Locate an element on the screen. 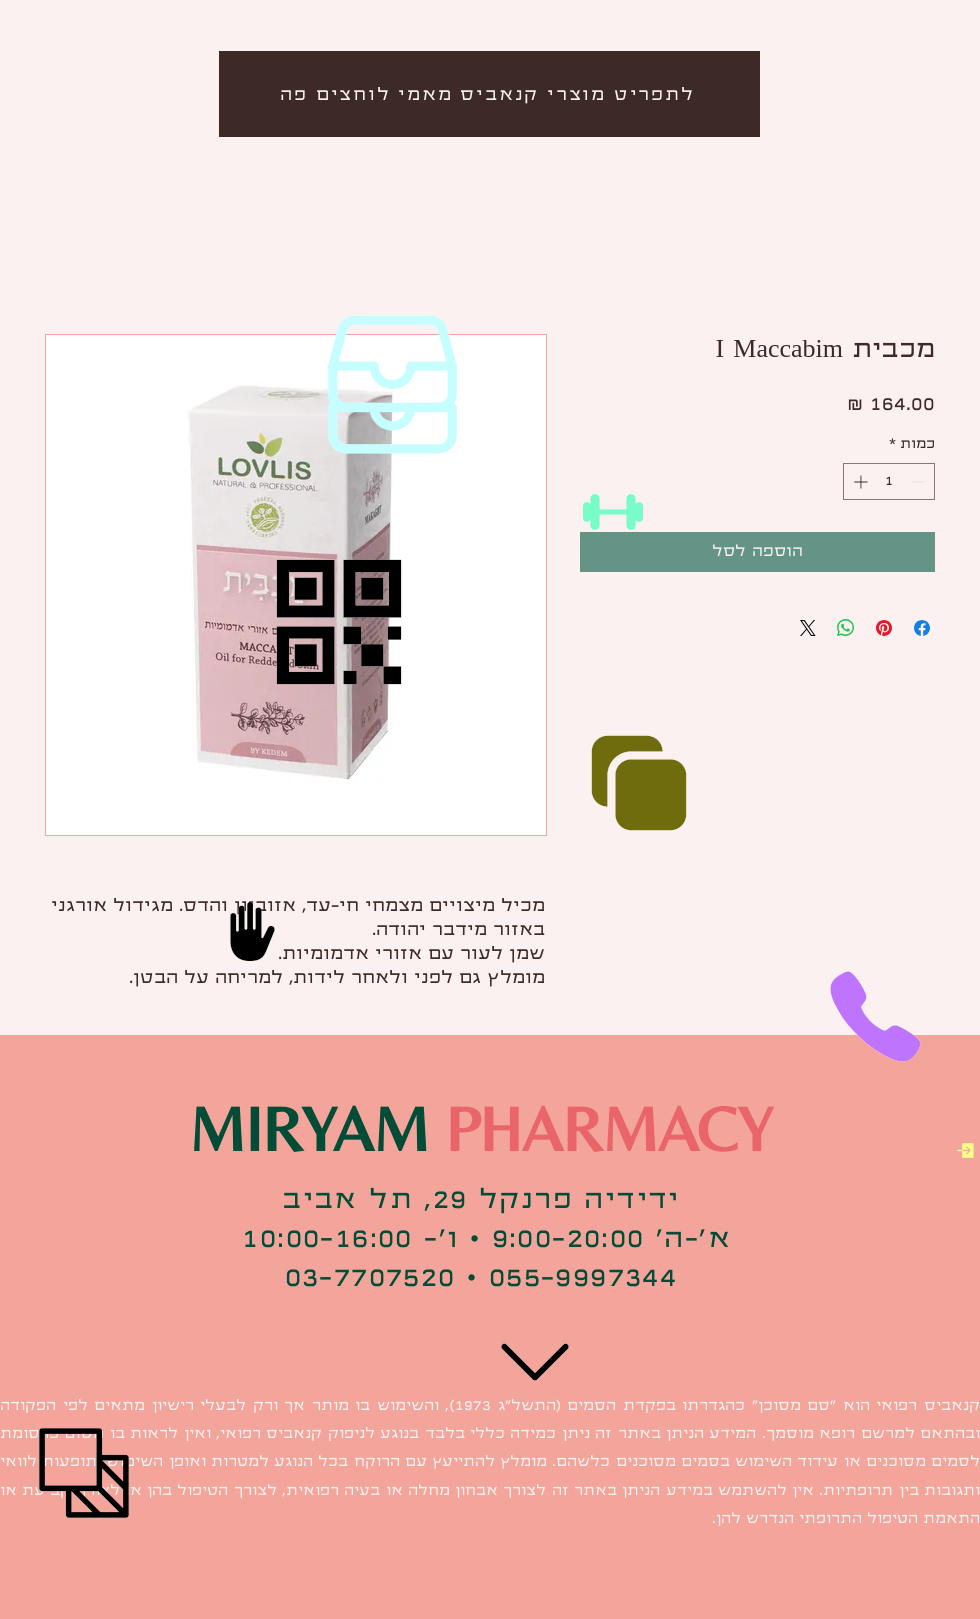 The height and width of the screenshot is (1619, 980). scan or generate a QR code is located at coordinates (339, 622).